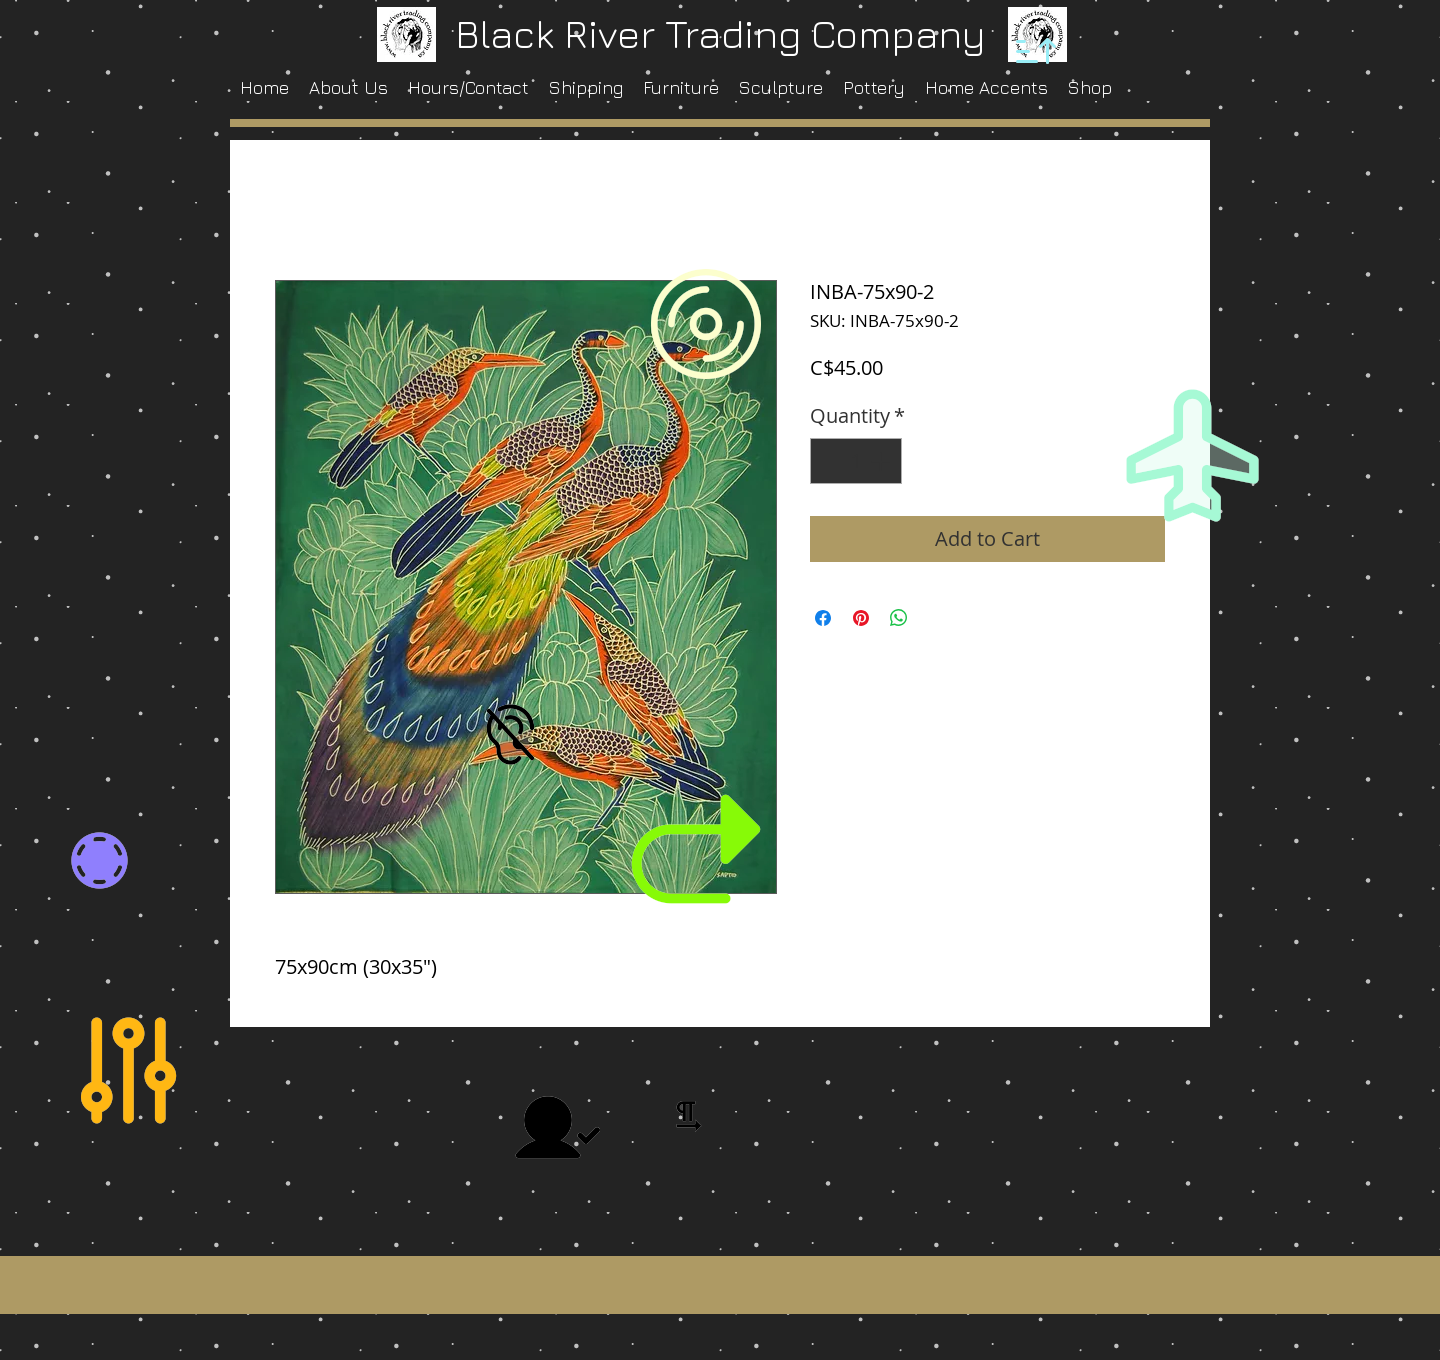  I want to click on redo last action, so click(696, 854).